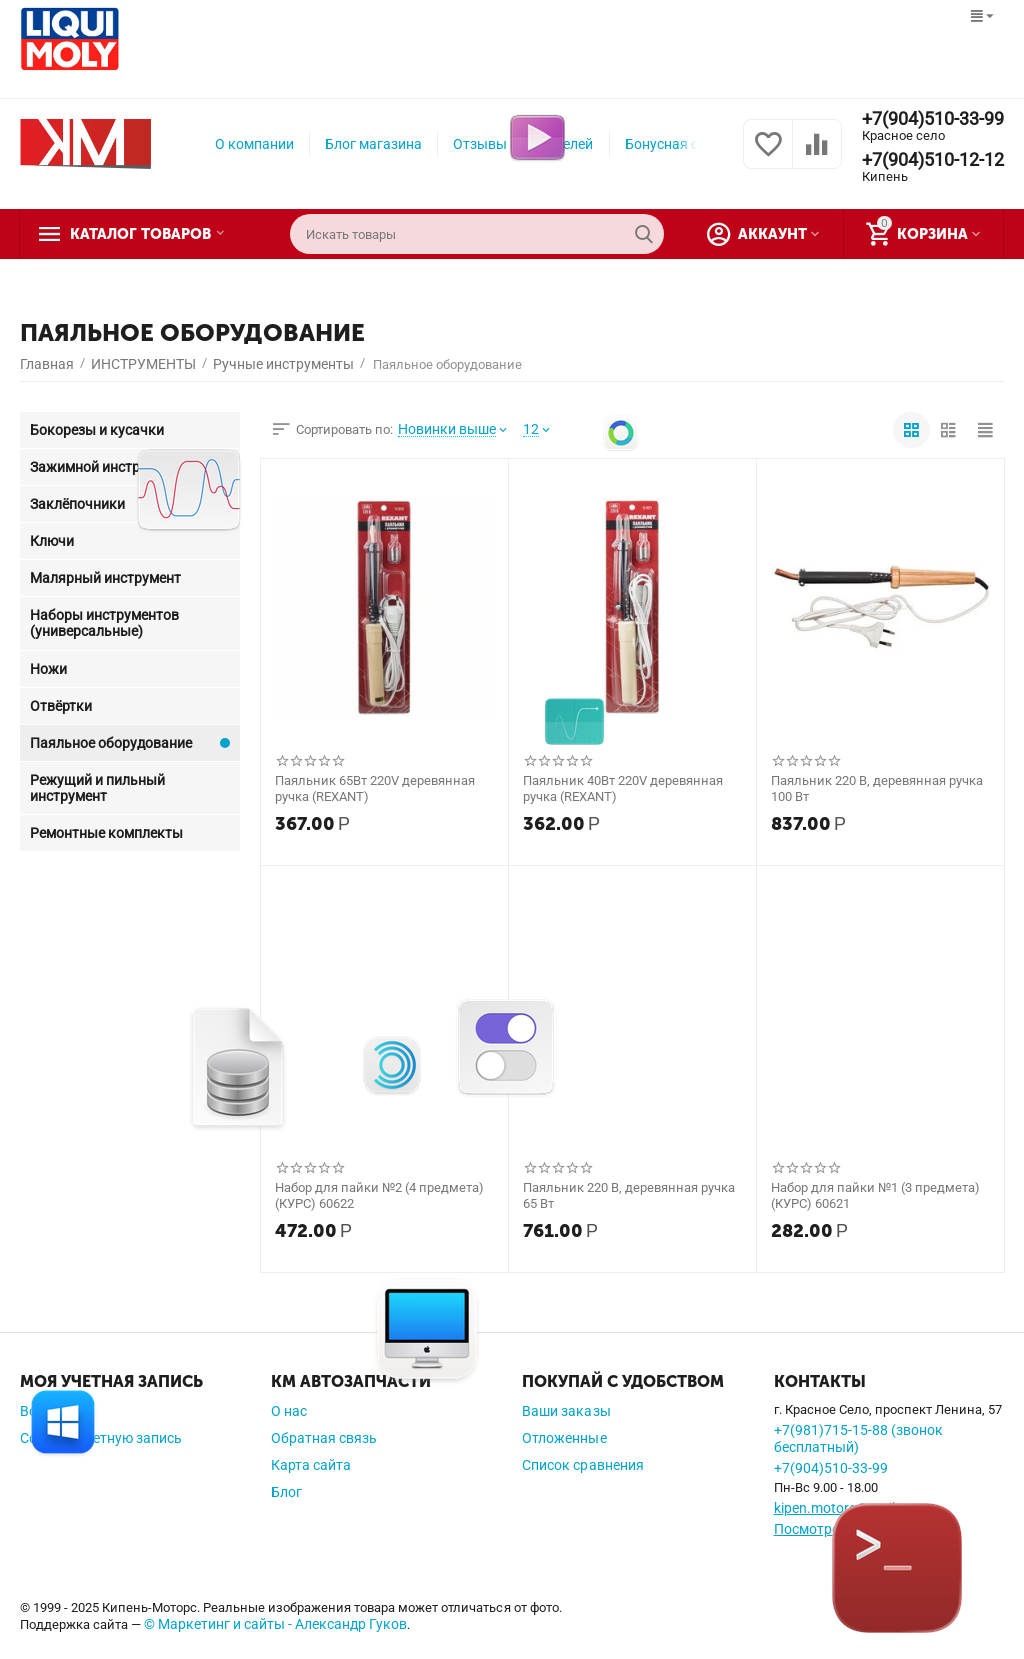 Image resolution: width=1024 pixels, height=1659 pixels. Describe the element at coordinates (537, 137) in the screenshot. I see `open multimedia or media player app` at that location.